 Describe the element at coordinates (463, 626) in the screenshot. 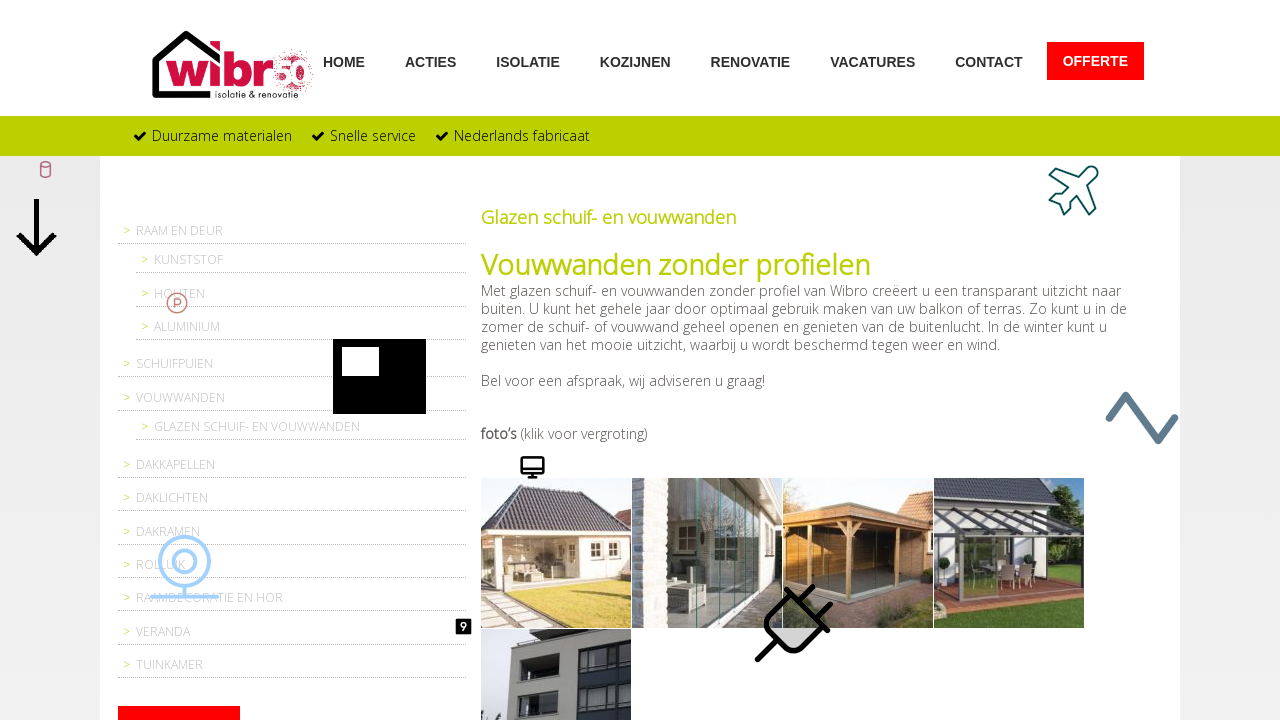

I see `select the number nine` at that location.